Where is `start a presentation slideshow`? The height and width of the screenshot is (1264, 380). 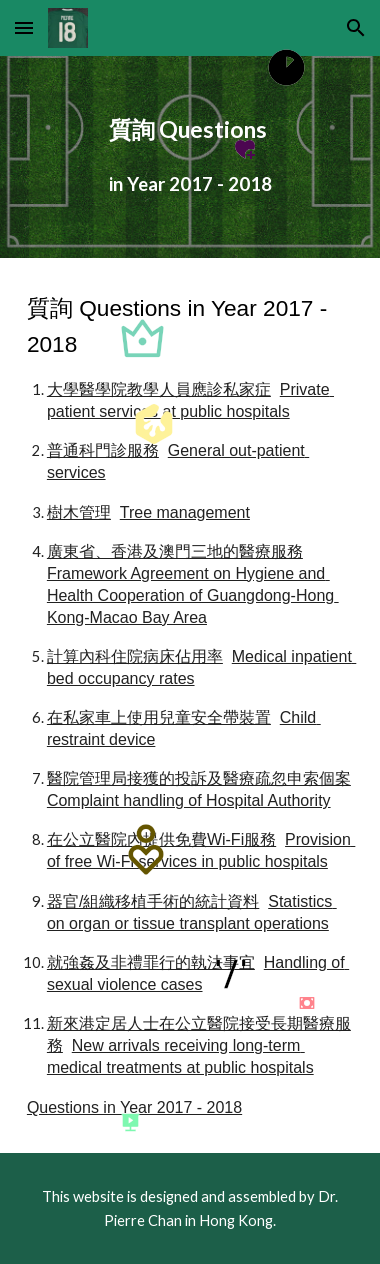 start a presentation slideshow is located at coordinates (130, 1122).